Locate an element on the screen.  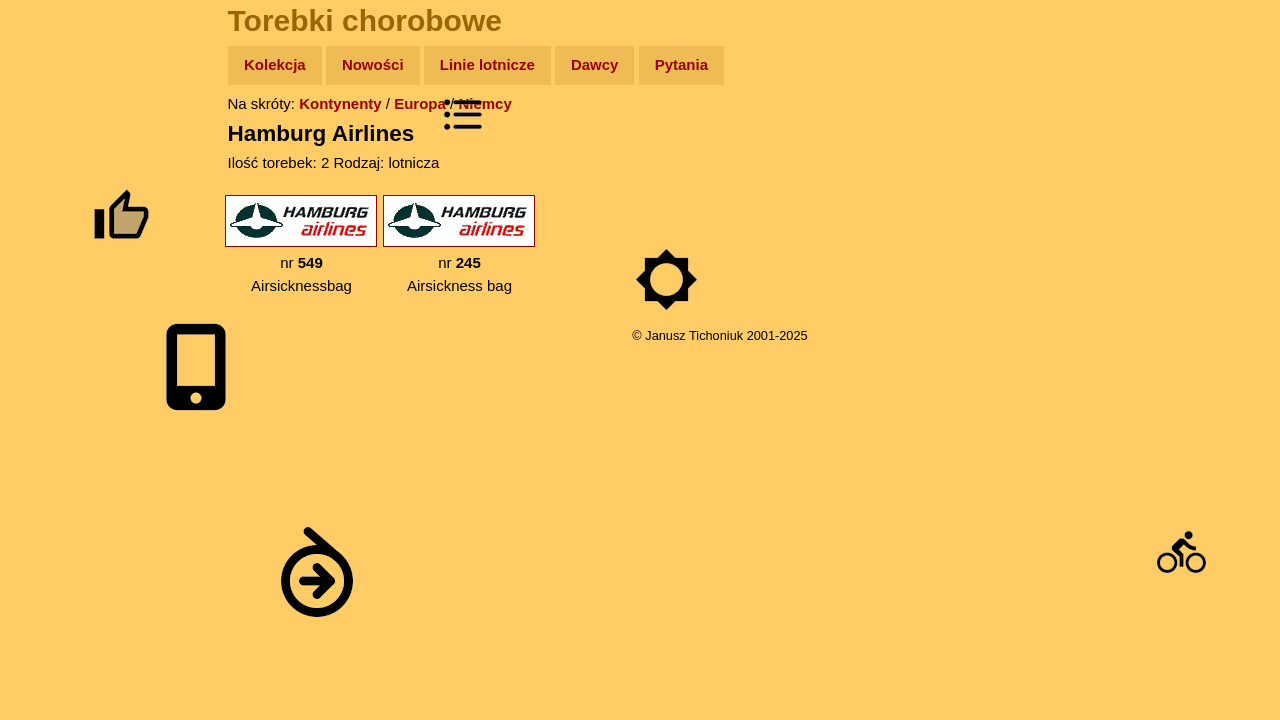
like or upvote content is located at coordinates (121, 216).